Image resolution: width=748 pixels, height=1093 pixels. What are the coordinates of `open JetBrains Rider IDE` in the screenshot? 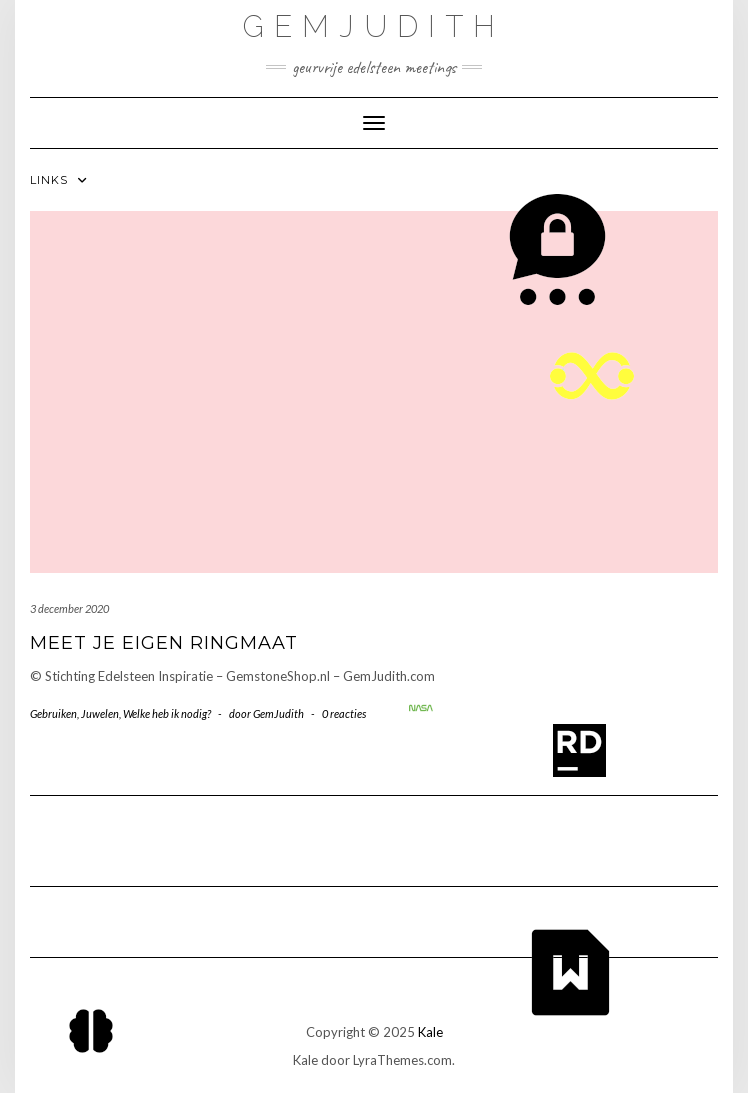 It's located at (579, 750).